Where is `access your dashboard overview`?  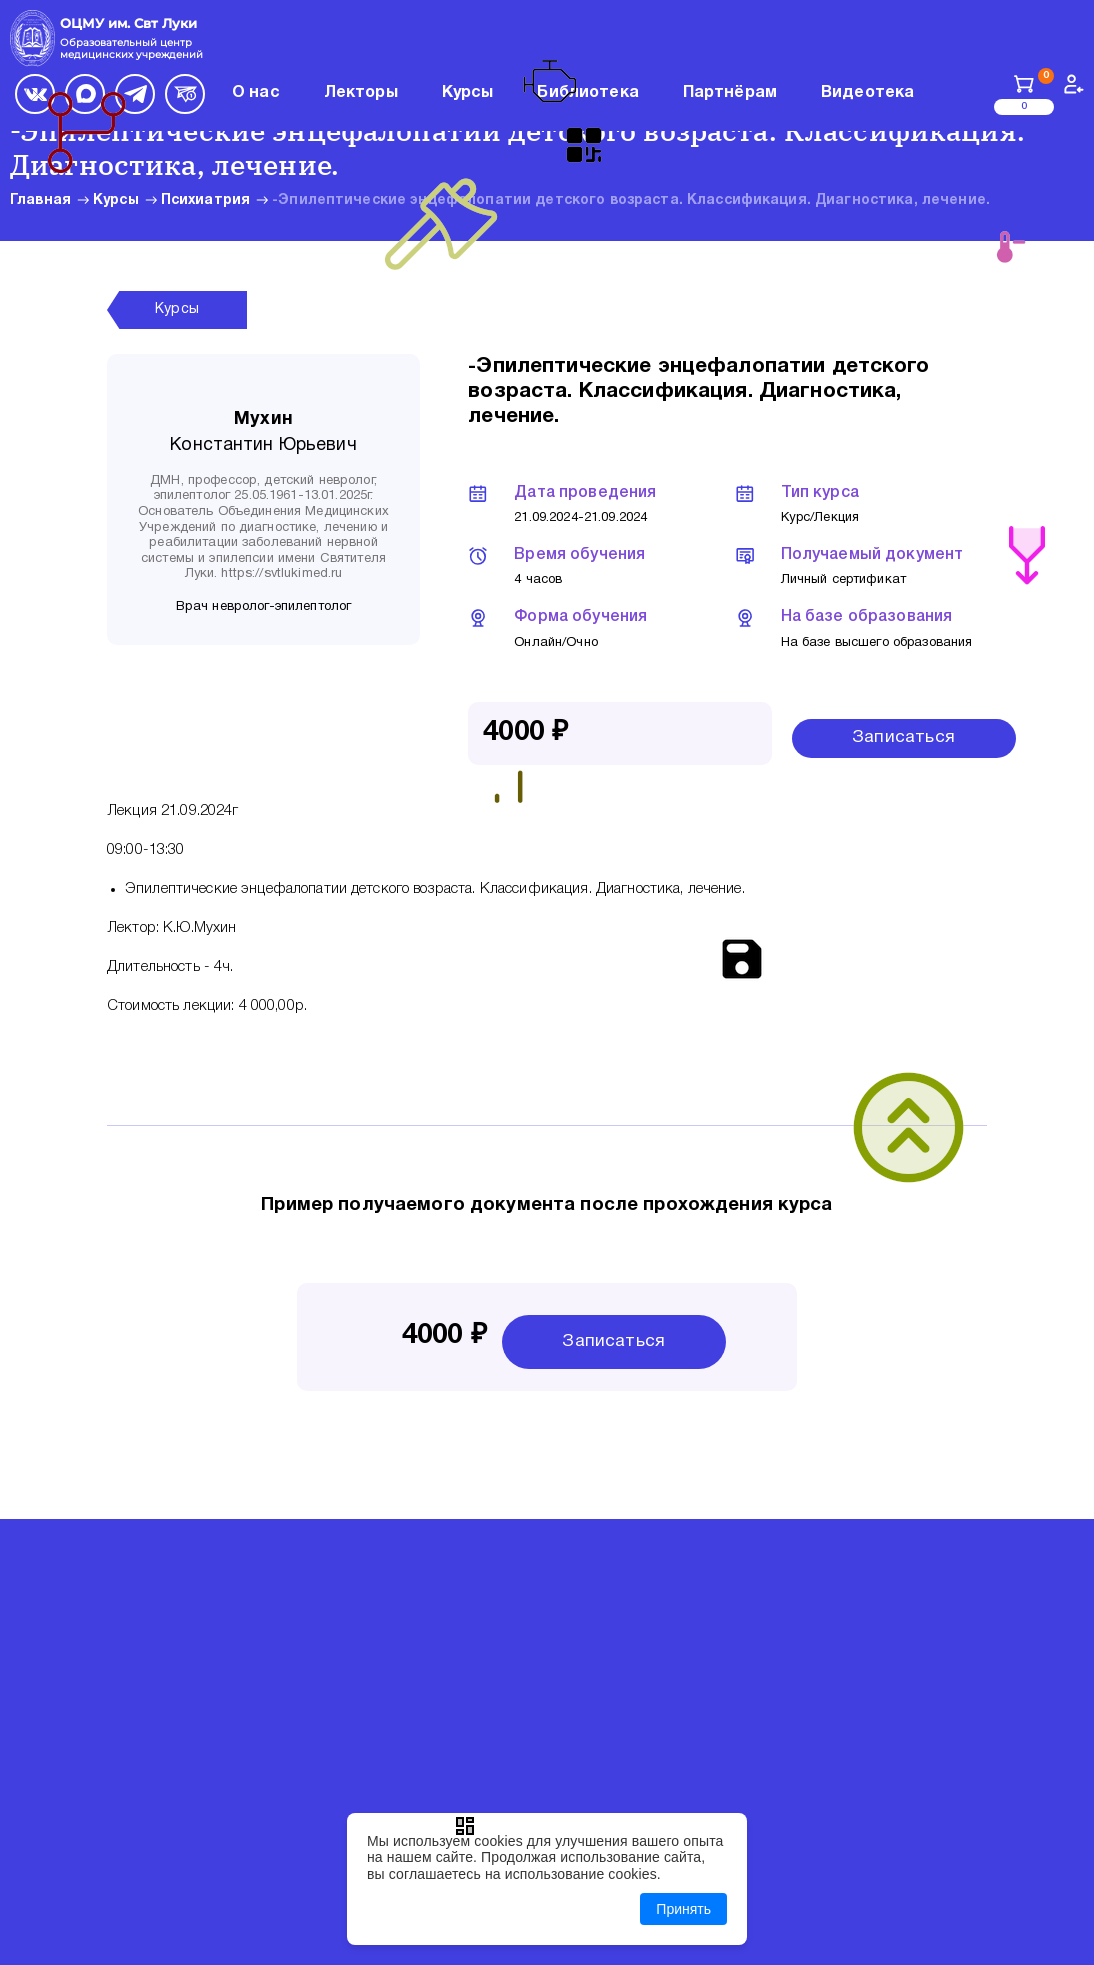
access your dashboard overview is located at coordinates (465, 1826).